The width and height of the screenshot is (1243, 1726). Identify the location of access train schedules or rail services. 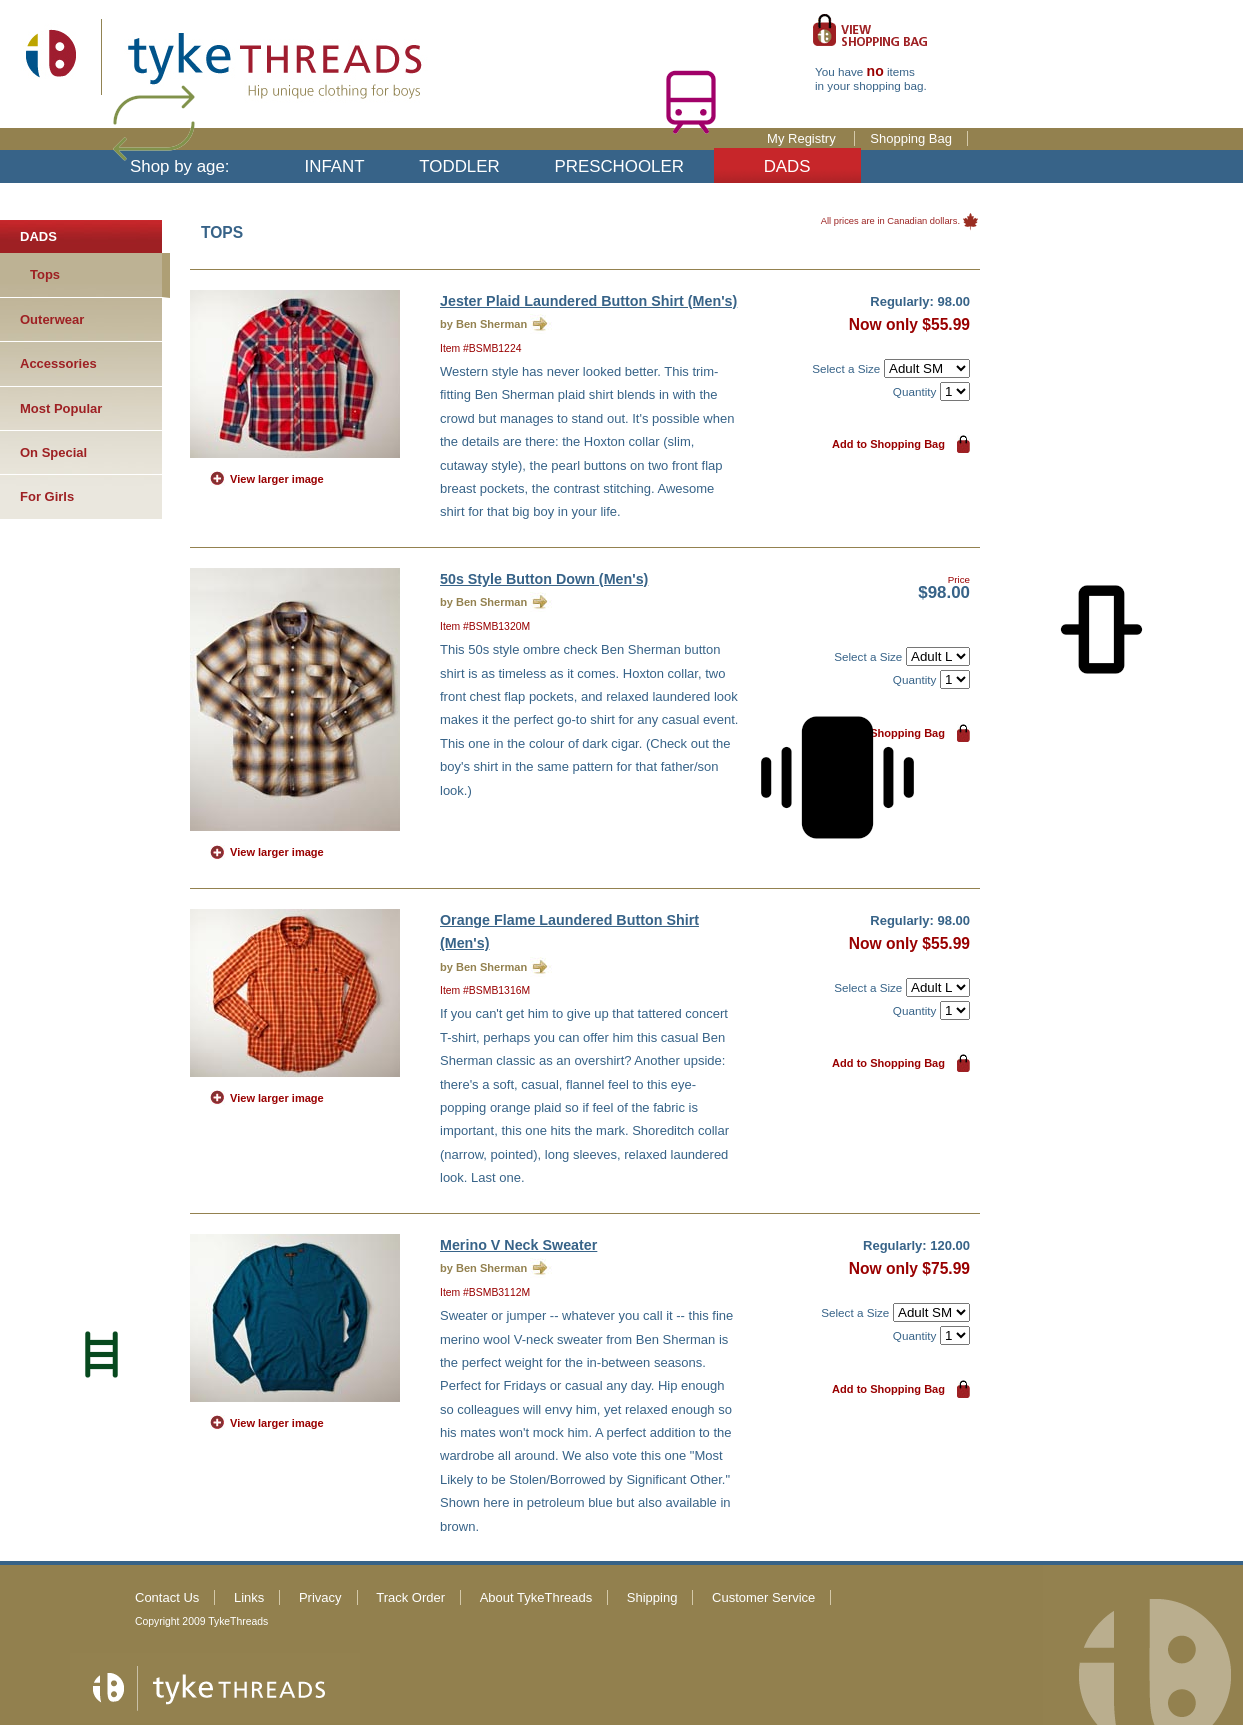
(691, 100).